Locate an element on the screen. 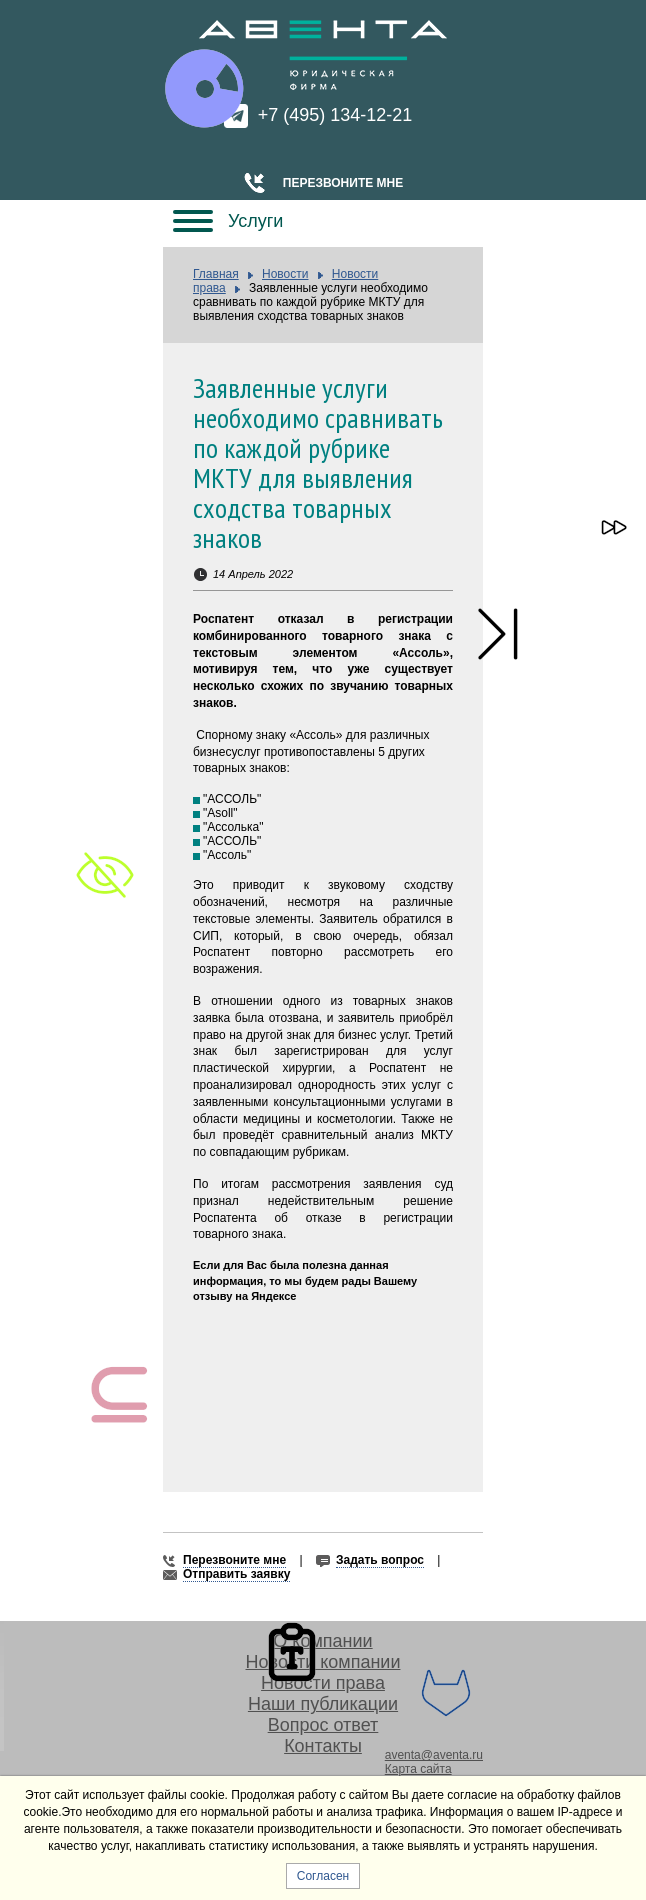 The height and width of the screenshot is (1900, 646). skip to the end of a track or playlist is located at coordinates (499, 634).